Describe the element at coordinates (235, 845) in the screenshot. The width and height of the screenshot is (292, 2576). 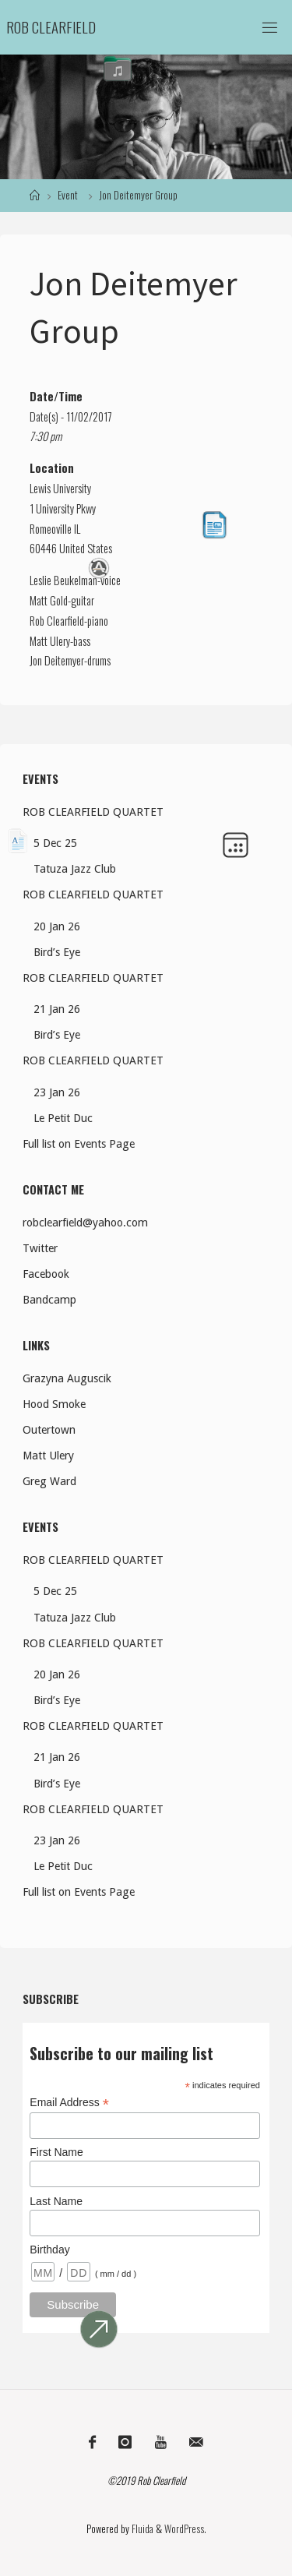
I see `open calendar application` at that location.